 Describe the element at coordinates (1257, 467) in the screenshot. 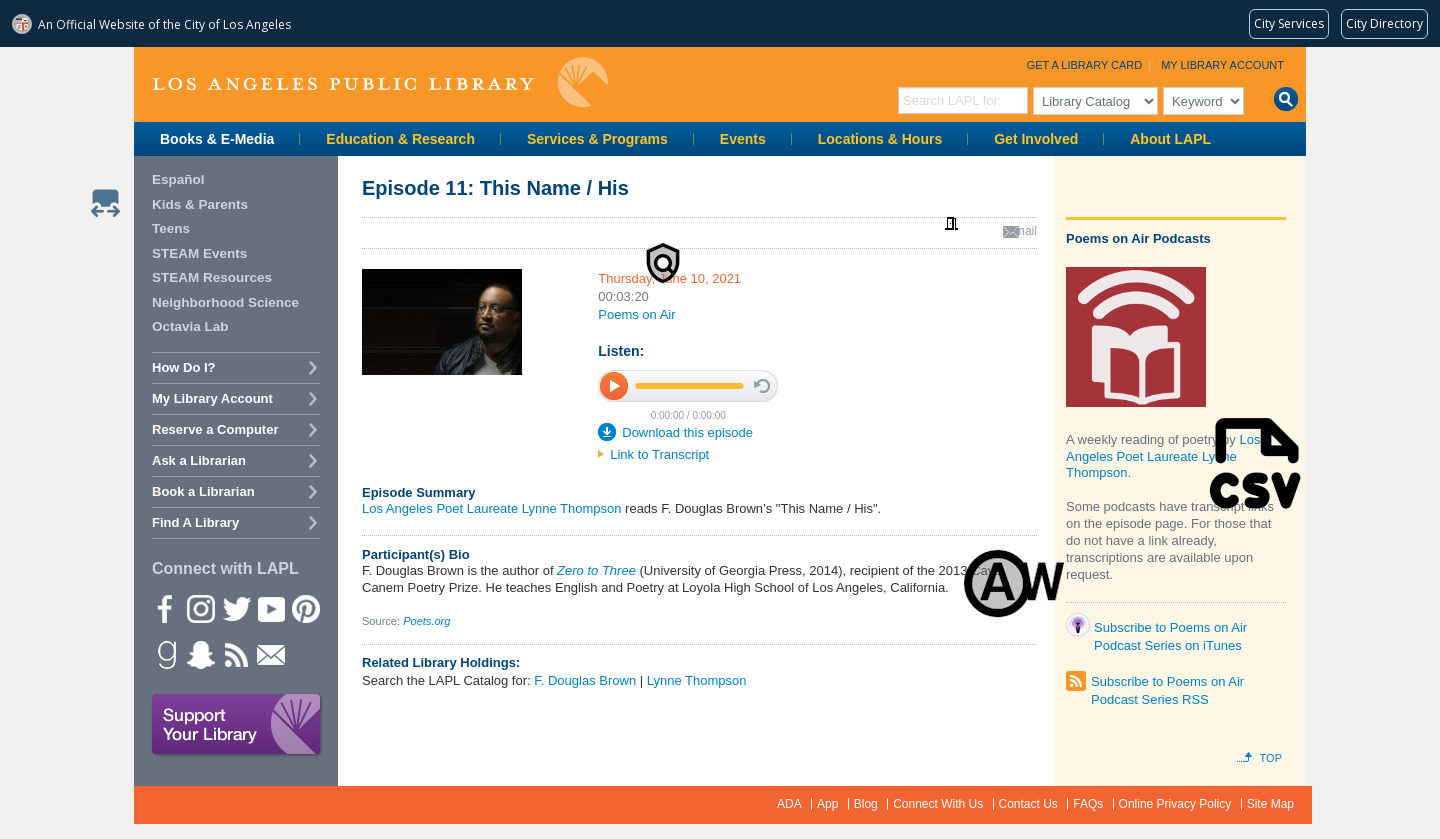

I see `open or view a CSV file` at that location.